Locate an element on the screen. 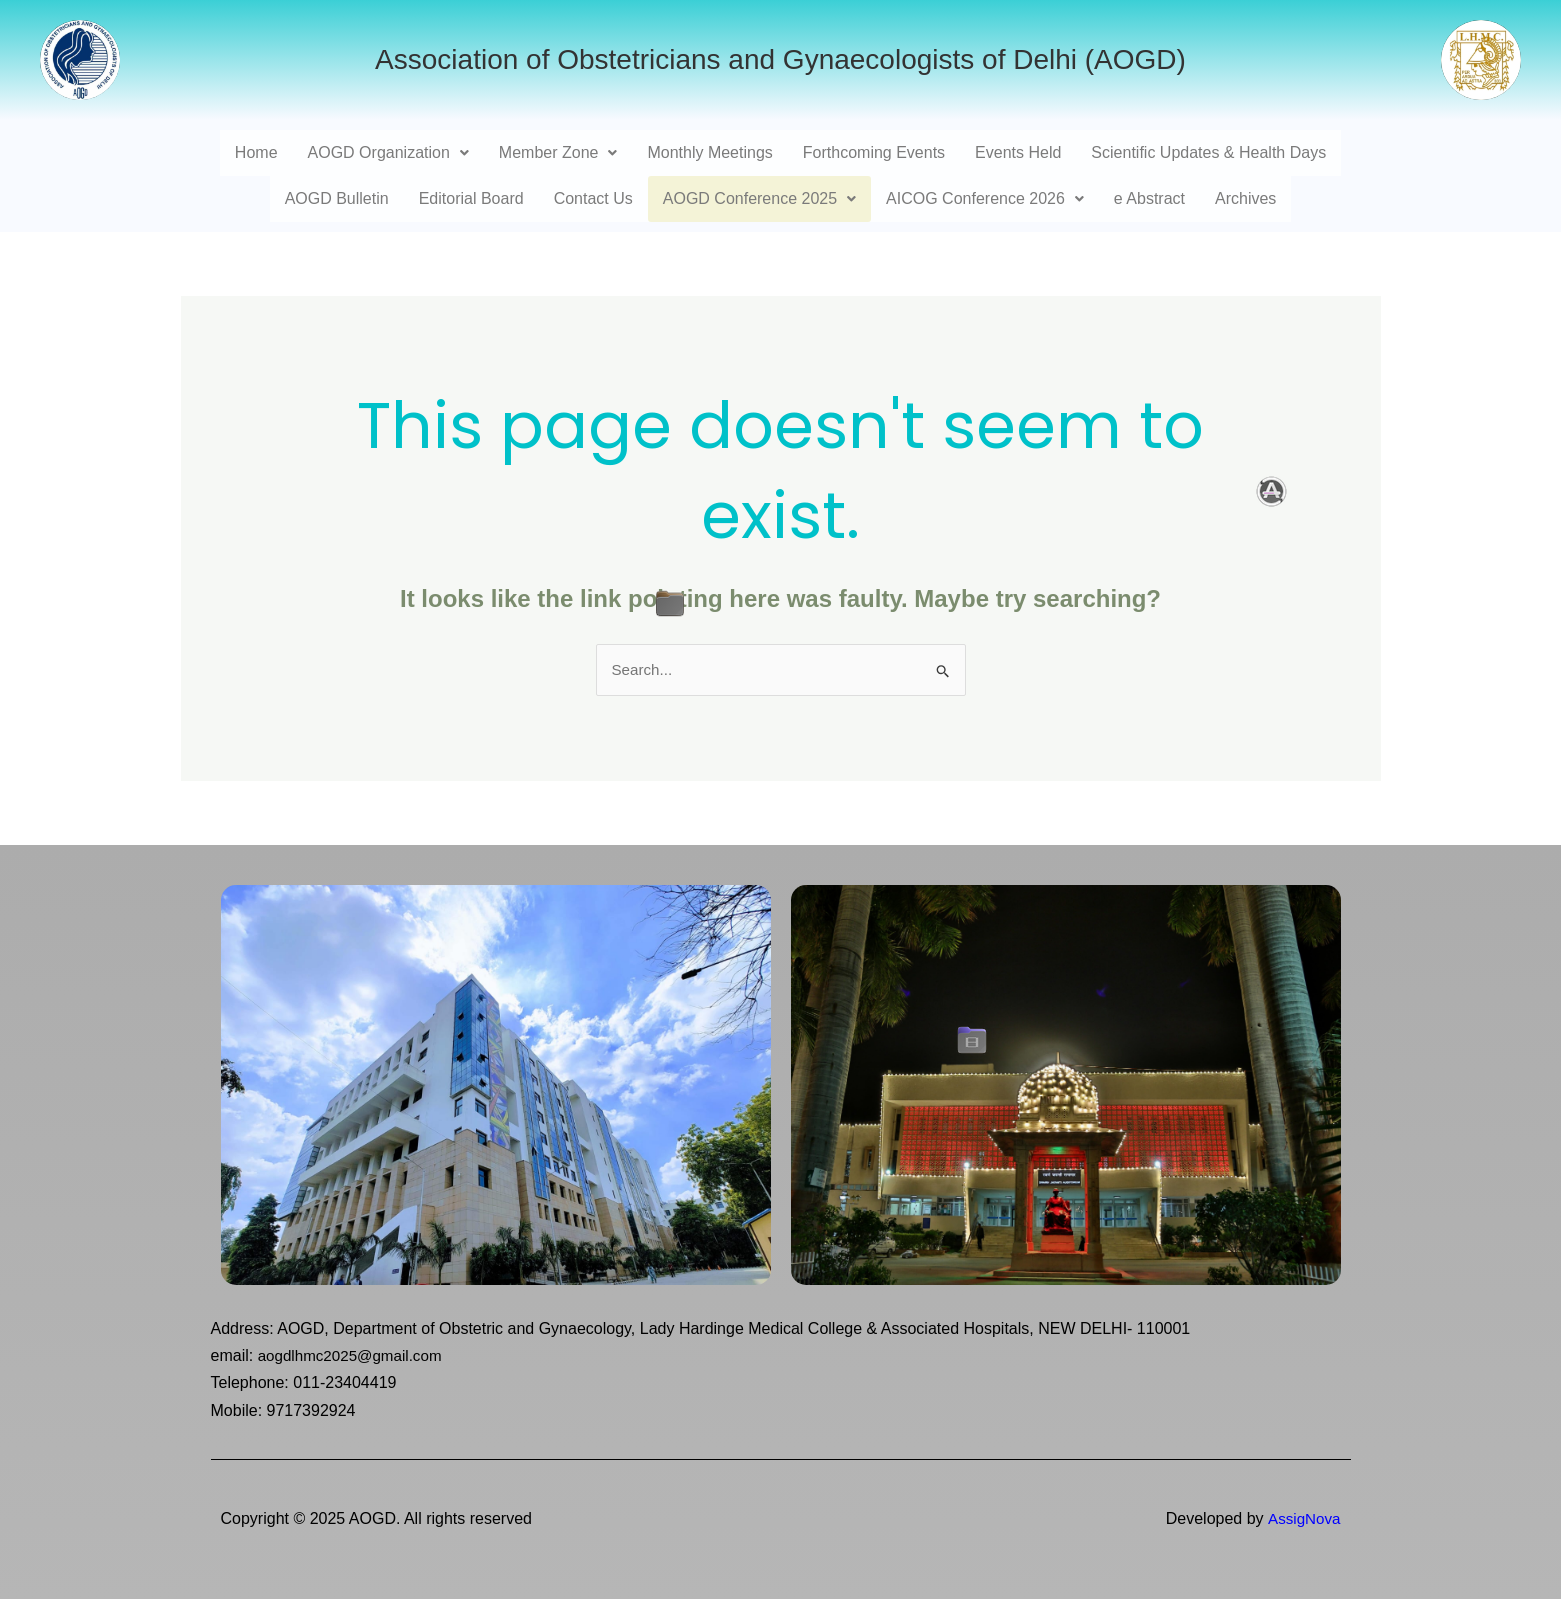 This screenshot has height=1601, width=1561. open your videos folder is located at coordinates (972, 1040).